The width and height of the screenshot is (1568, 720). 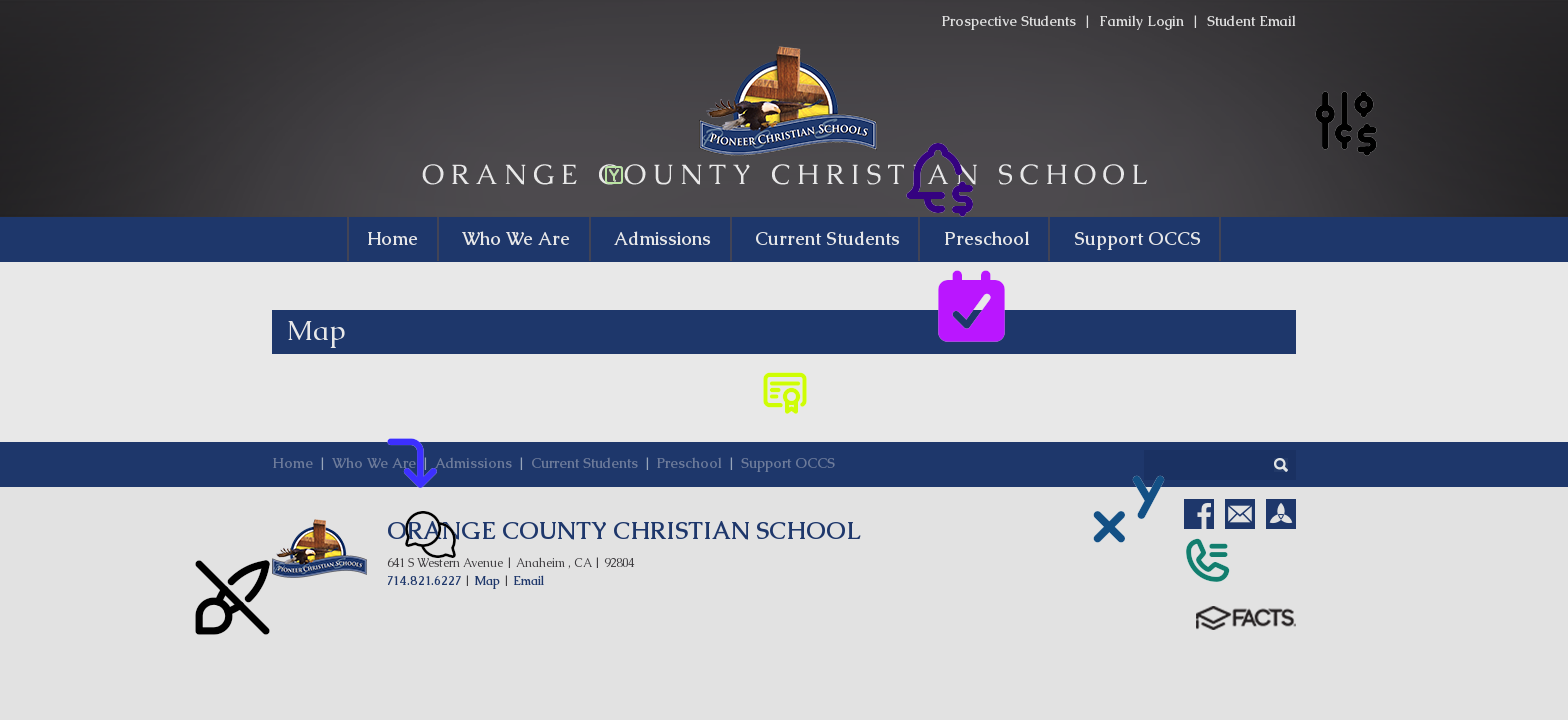 I want to click on move content to the right and down, so click(x=410, y=461).